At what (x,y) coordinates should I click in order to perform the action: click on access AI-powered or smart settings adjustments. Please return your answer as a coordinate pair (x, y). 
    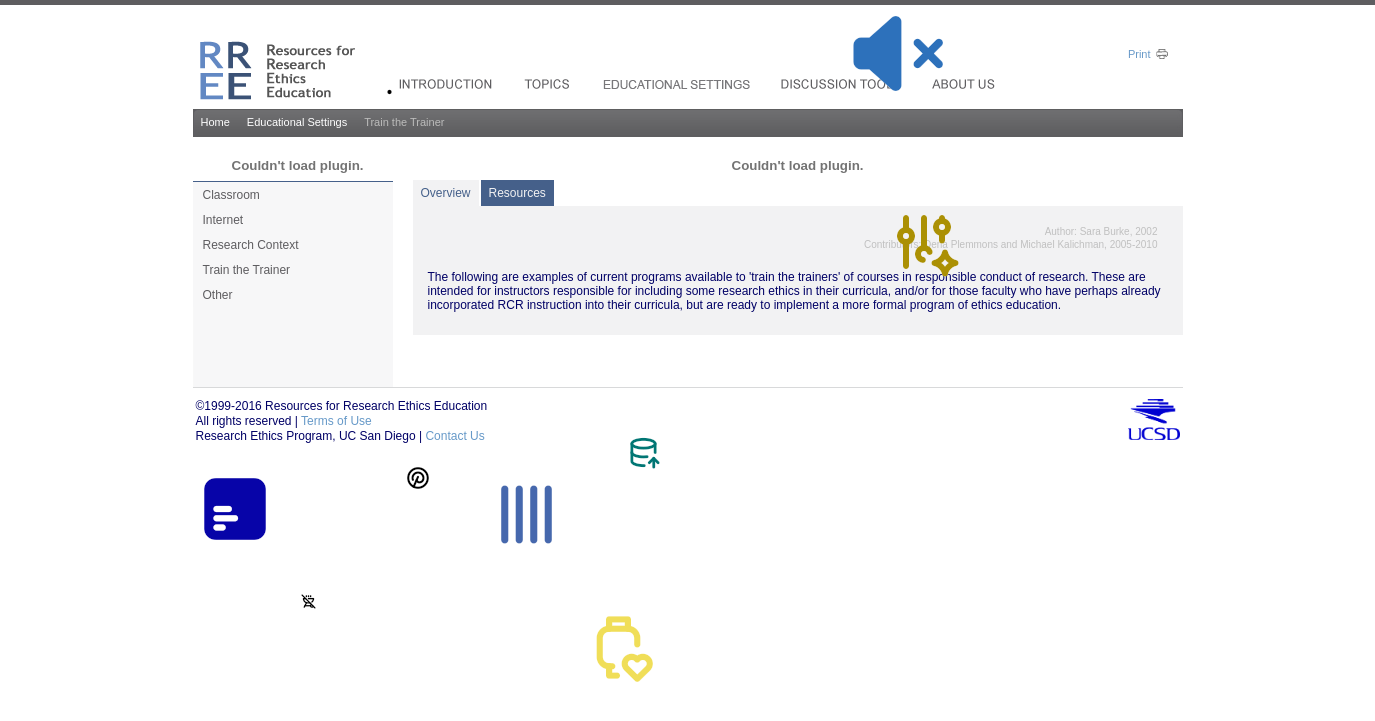
    Looking at the image, I should click on (924, 242).